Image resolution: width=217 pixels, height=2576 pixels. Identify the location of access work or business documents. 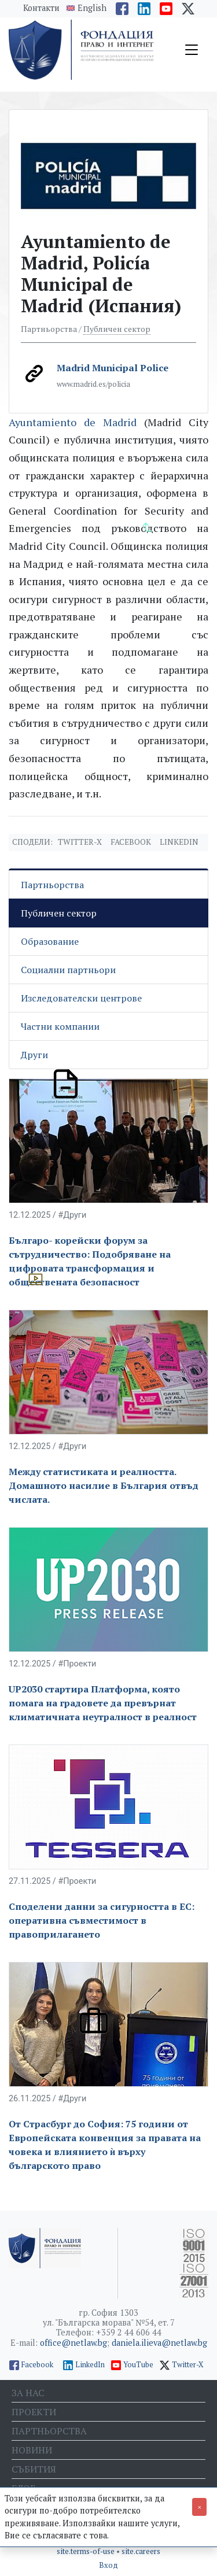
(94, 2020).